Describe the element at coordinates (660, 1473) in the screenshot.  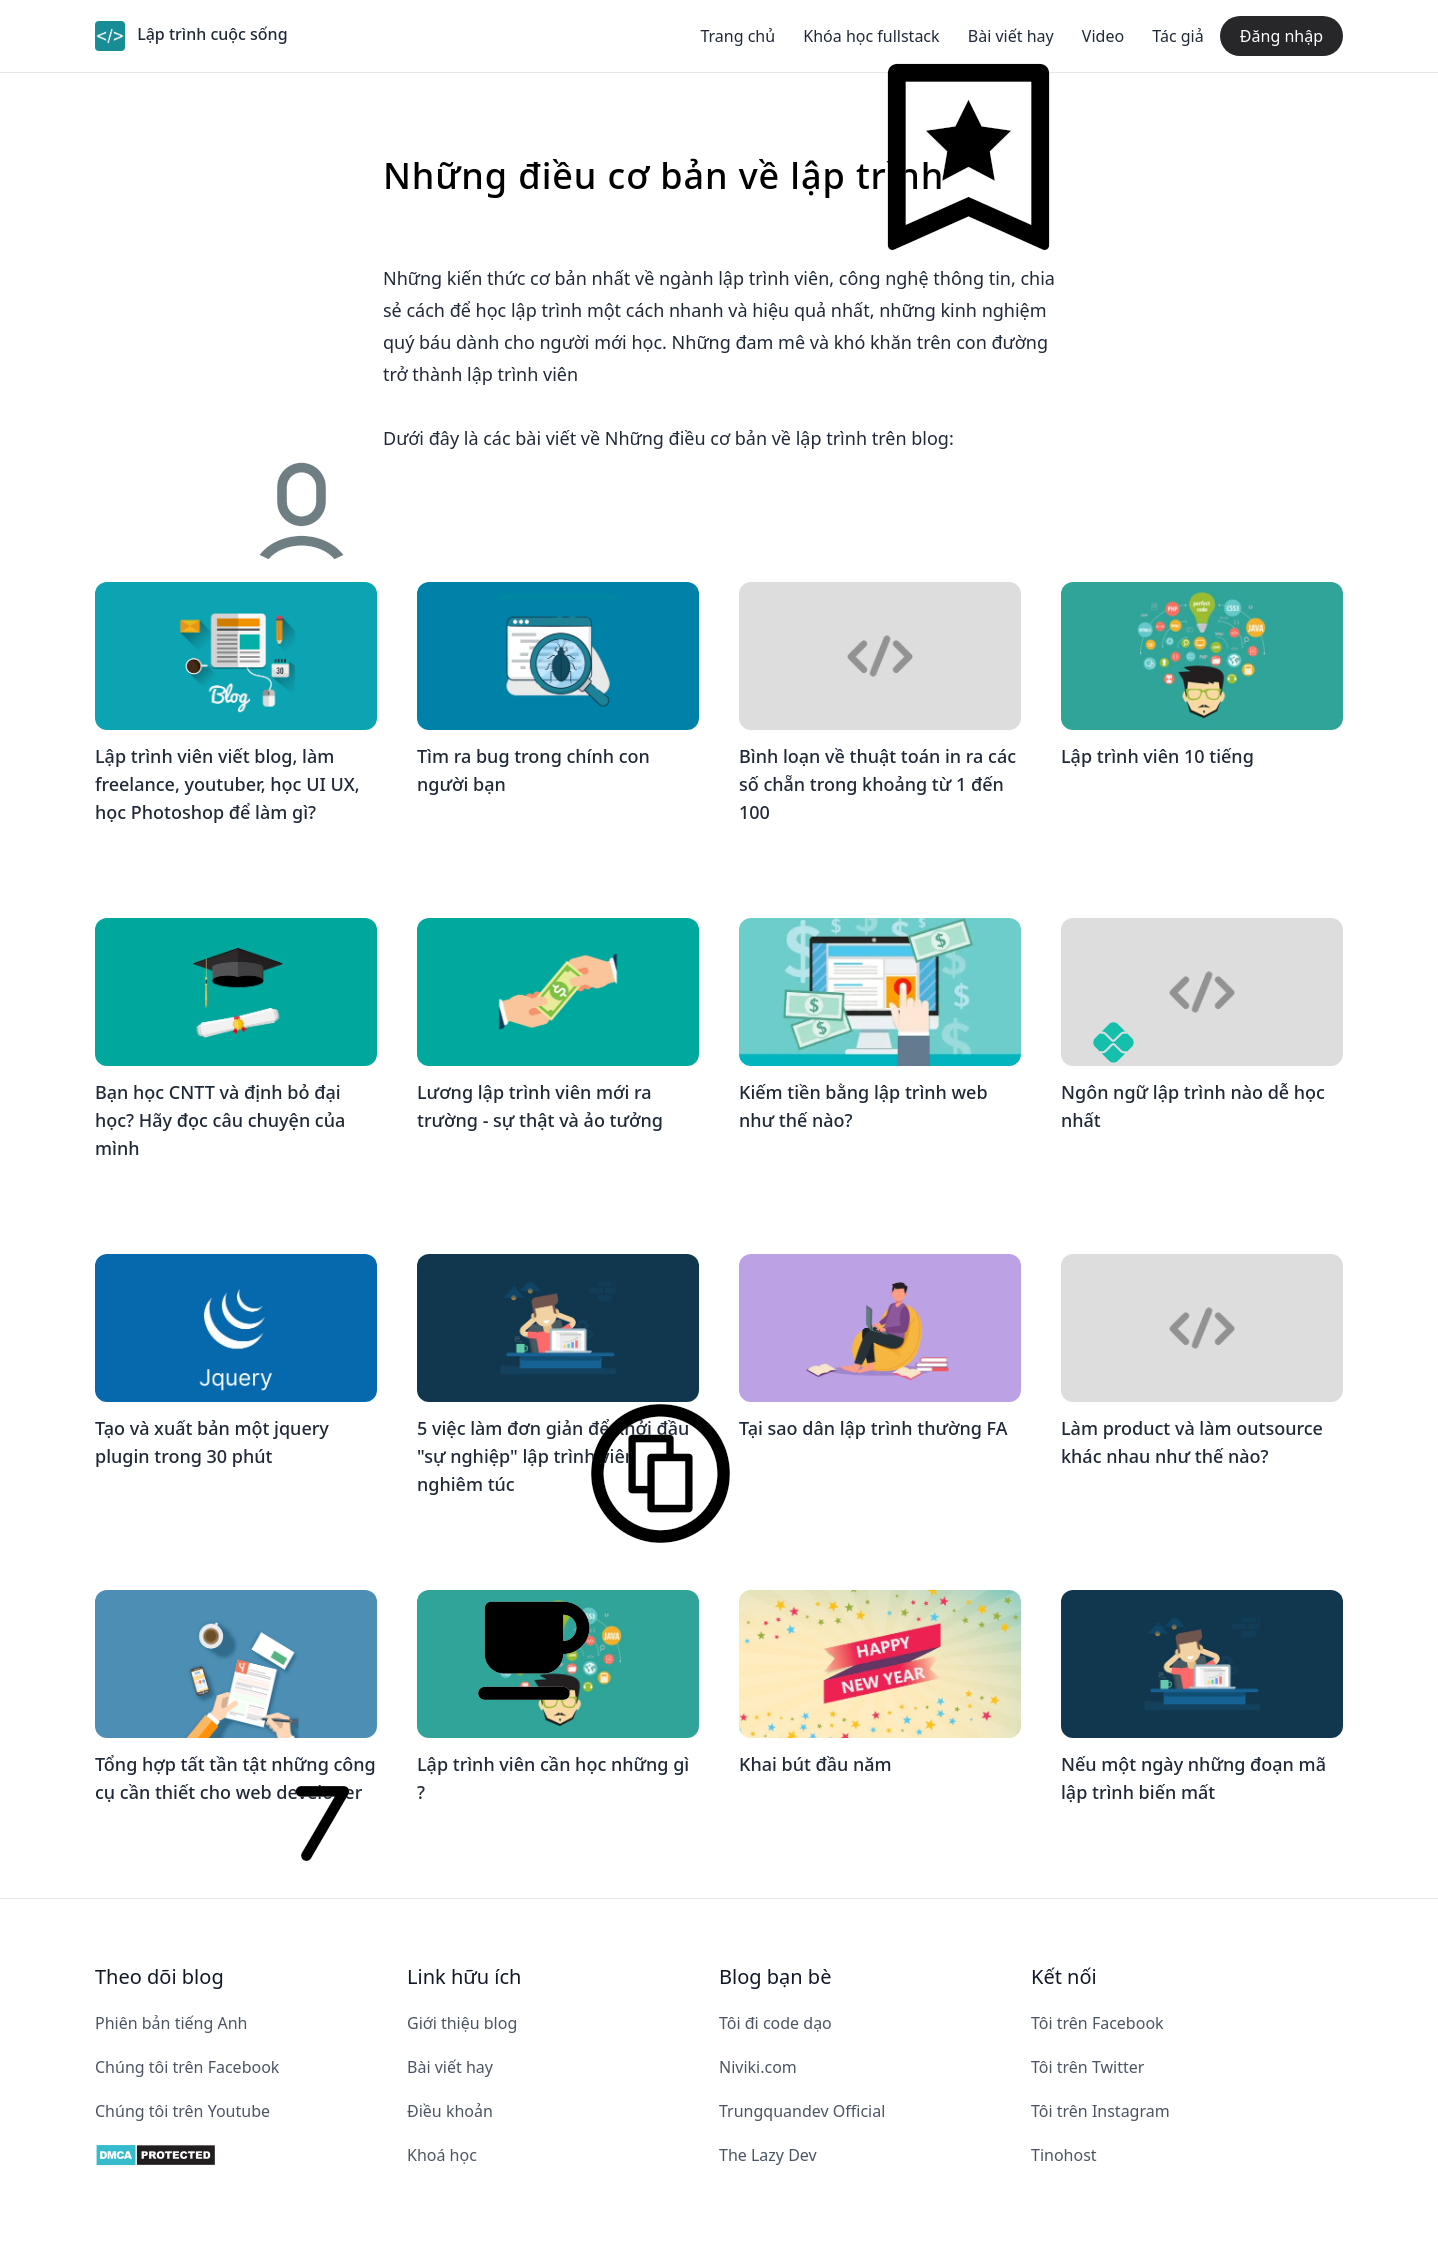
I see `indicates content is licensed for sharing under creative commons` at that location.